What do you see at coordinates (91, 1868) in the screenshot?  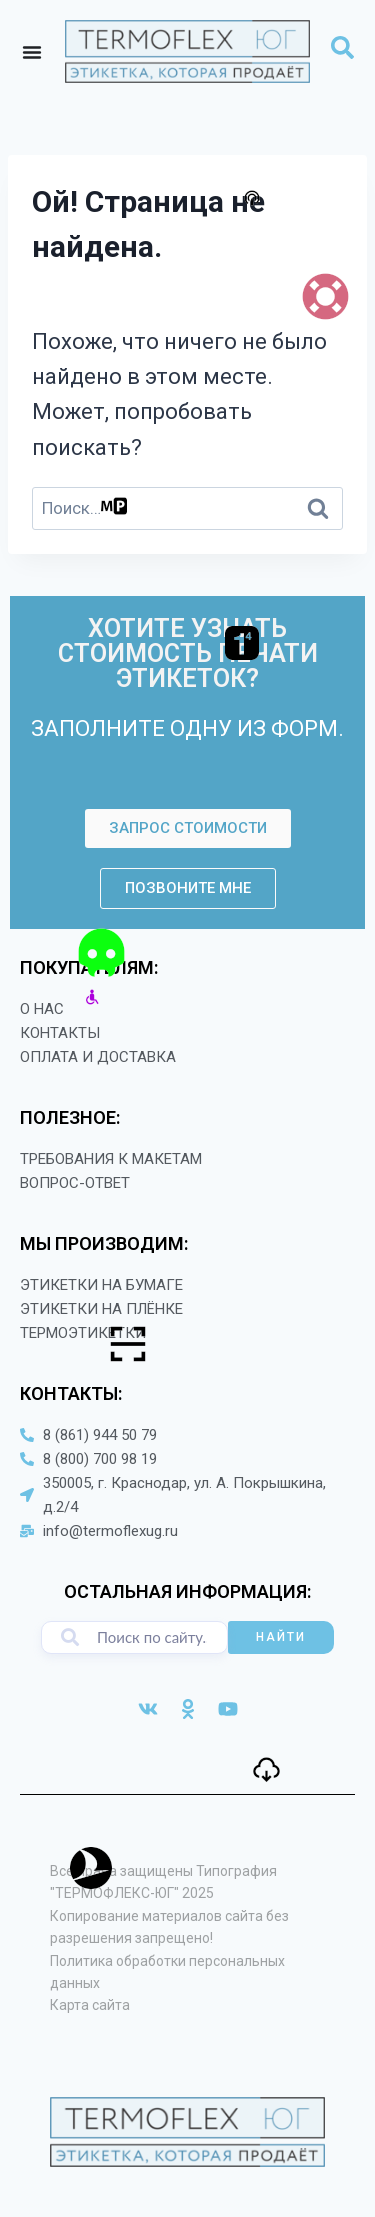 I see `Turkish Airlines logo` at bounding box center [91, 1868].